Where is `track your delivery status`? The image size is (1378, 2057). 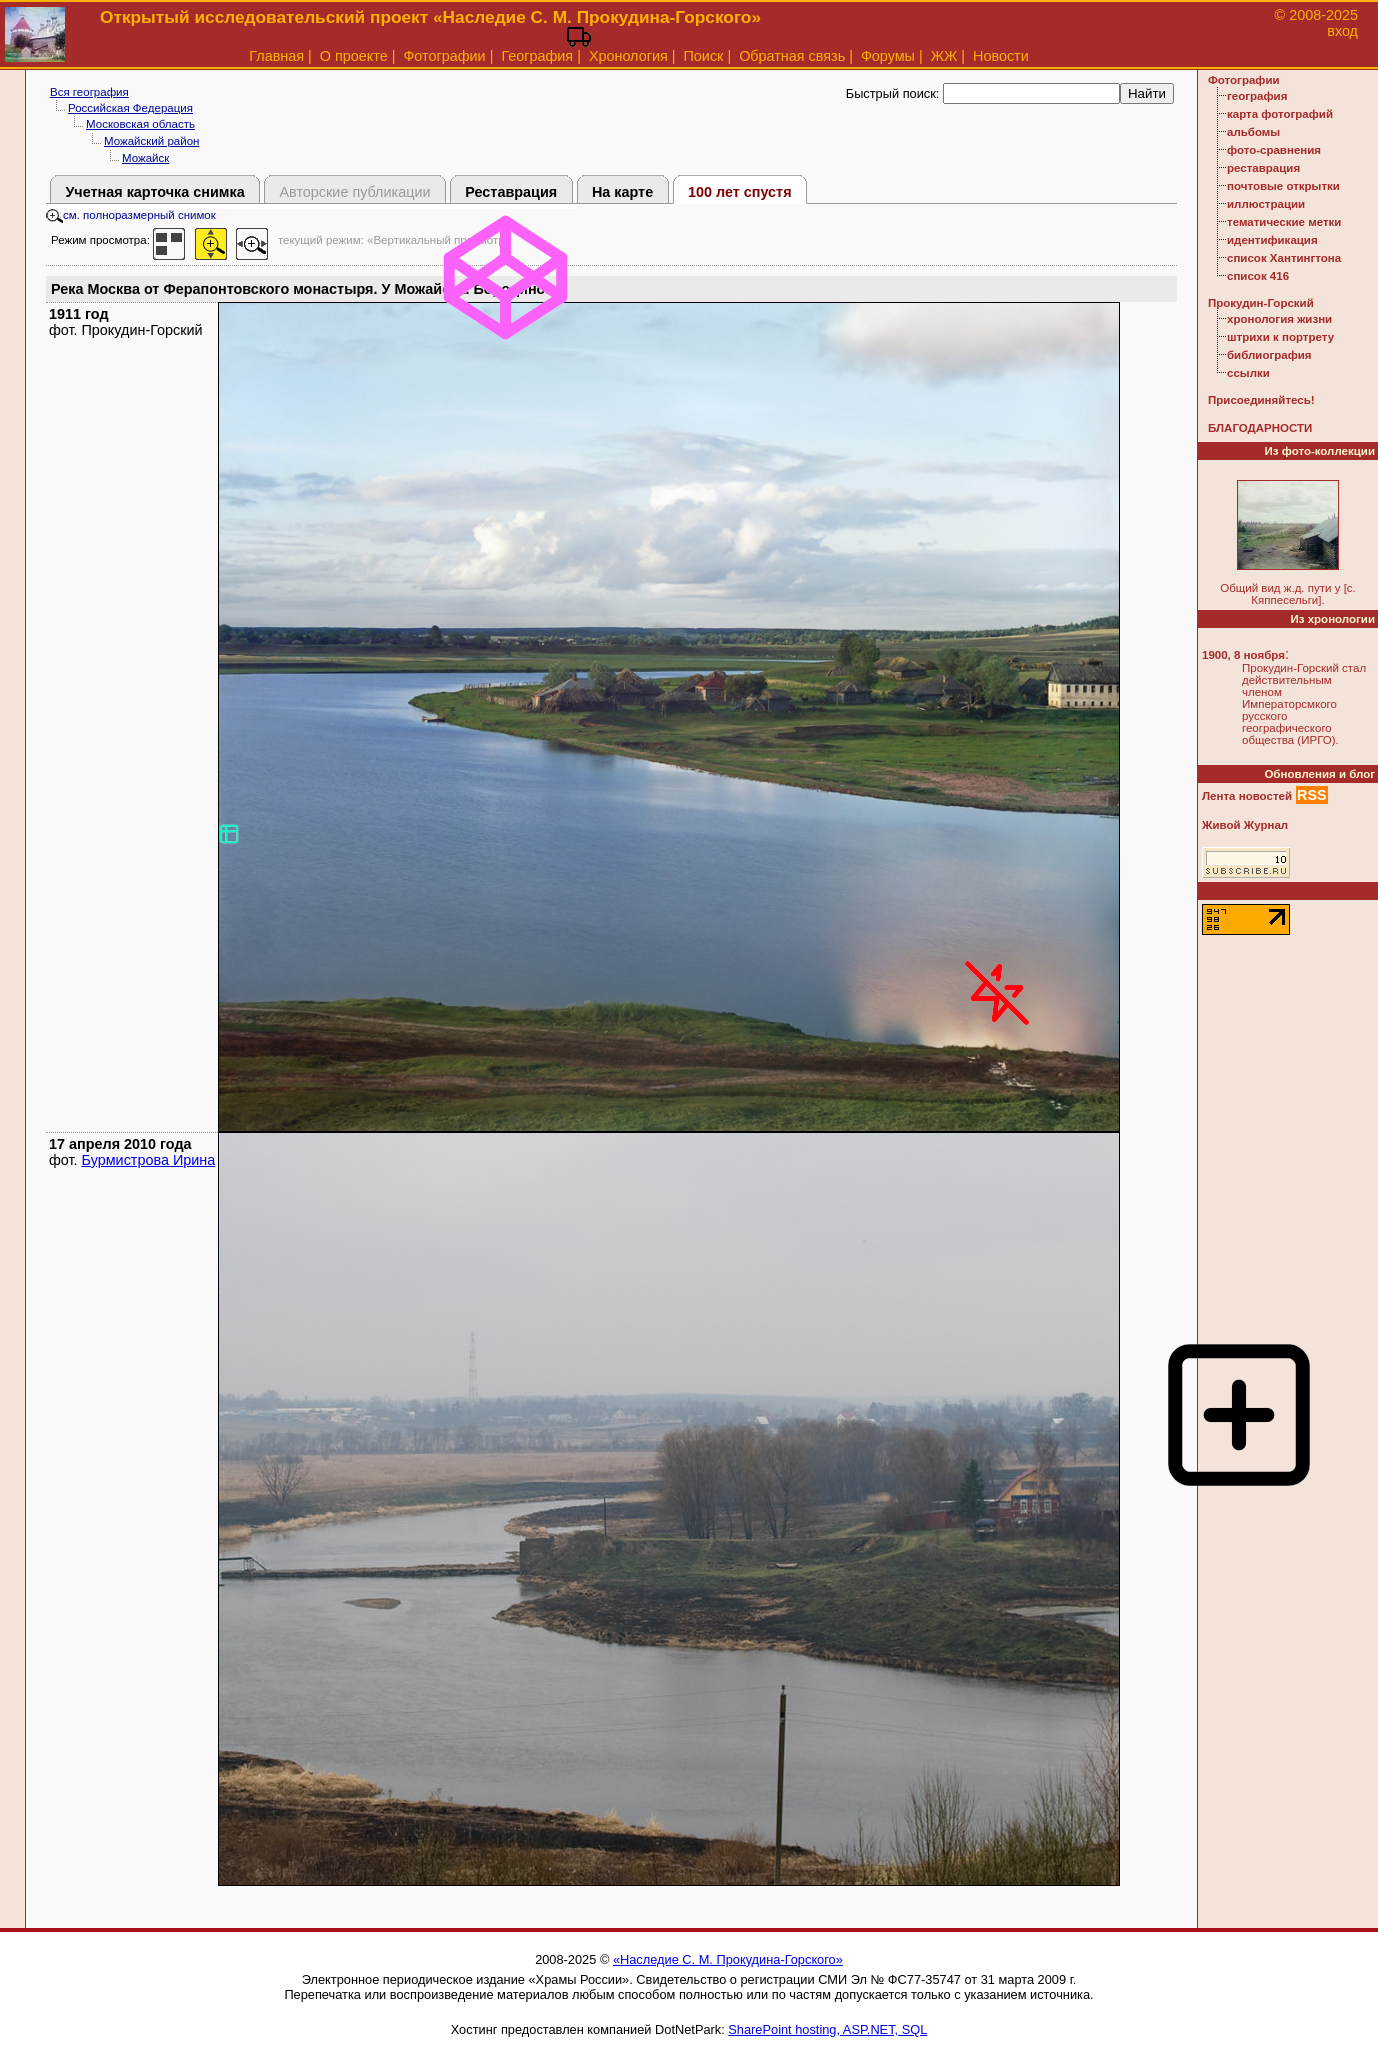 track your delivery status is located at coordinates (579, 37).